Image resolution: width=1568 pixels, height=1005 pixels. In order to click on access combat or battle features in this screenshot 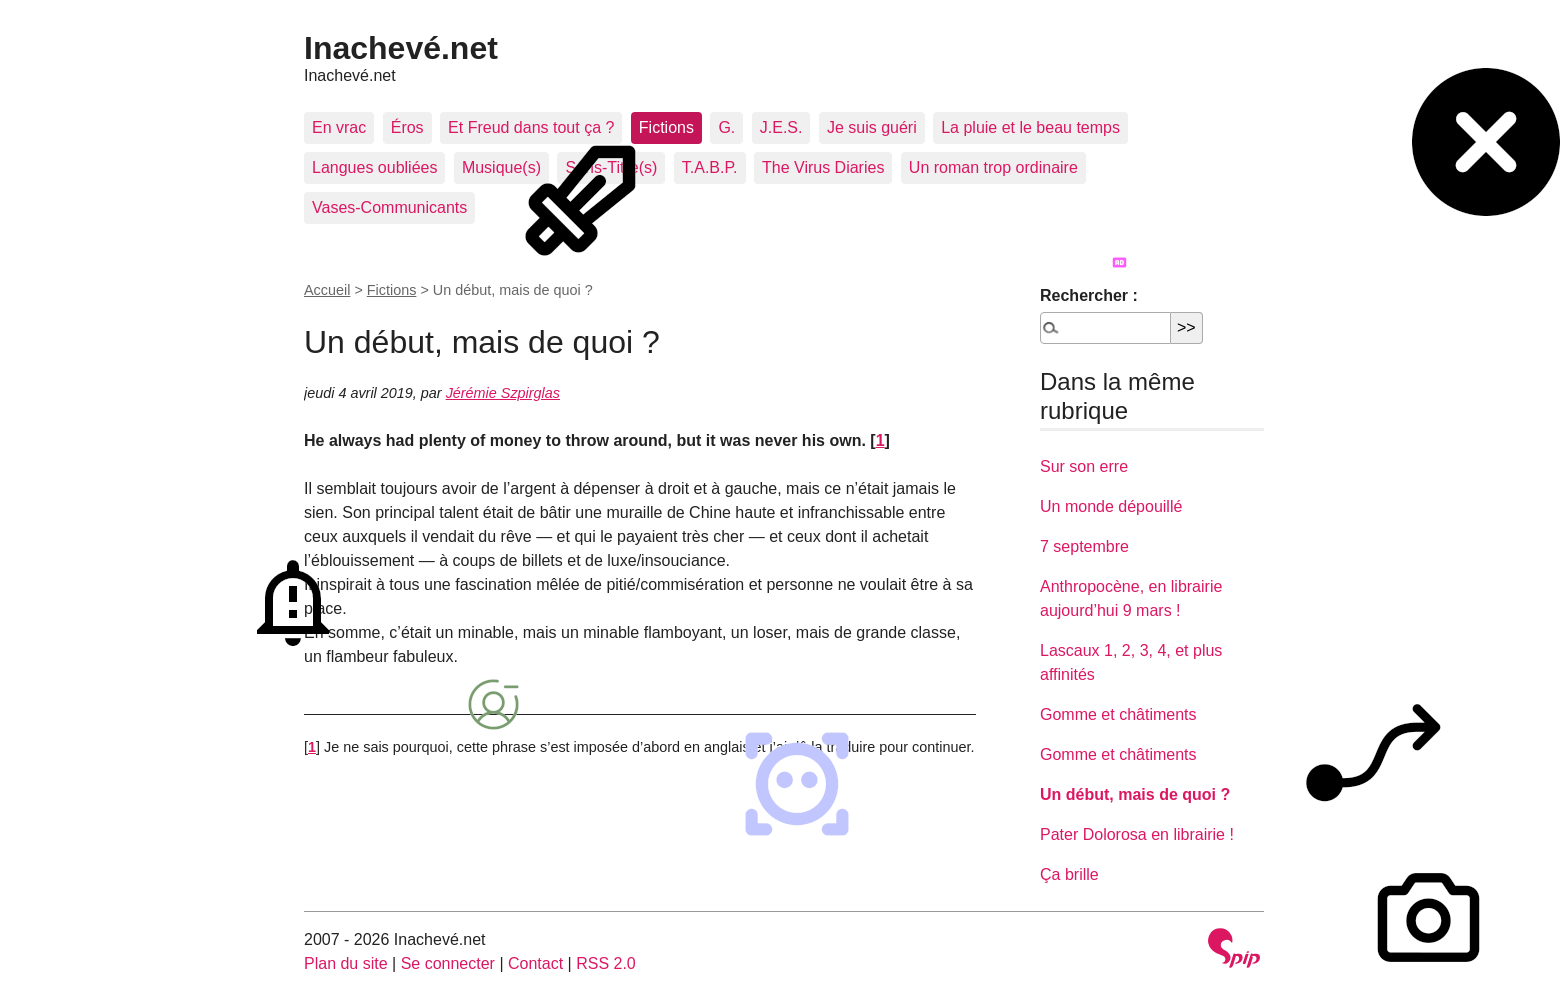, I will do `click(583, 198)`.